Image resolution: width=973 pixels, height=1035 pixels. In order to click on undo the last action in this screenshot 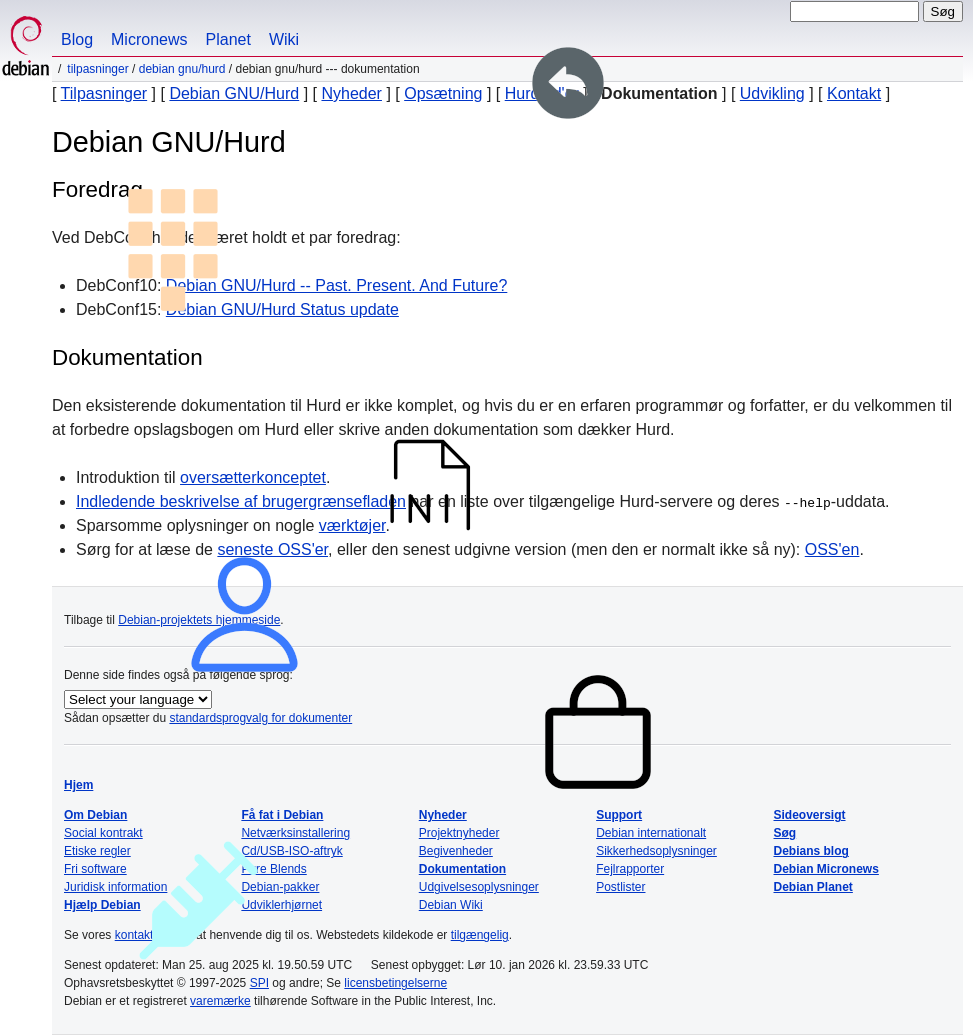, I will do `click(568, 83)`.